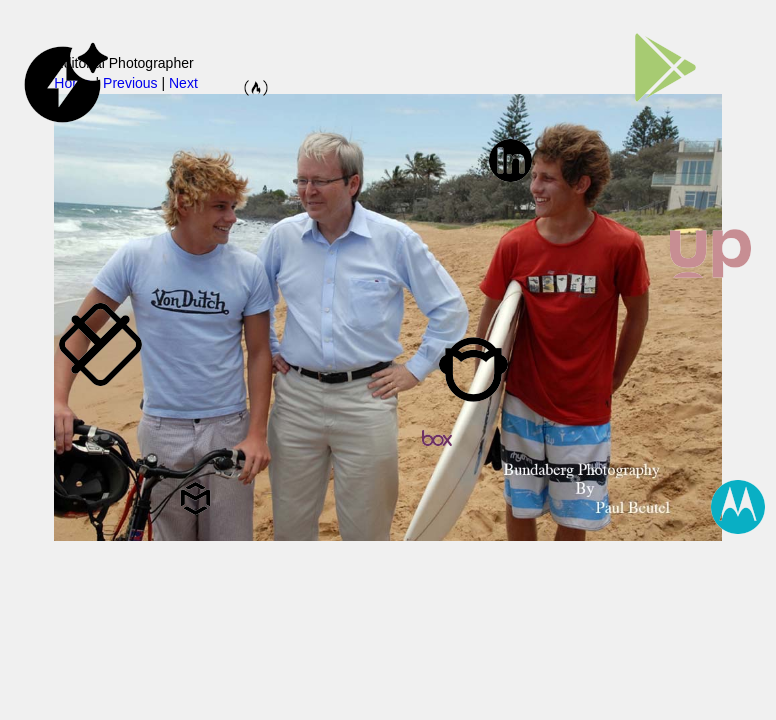 This screenshot has height=720, width=776. Describe the element at coordinates (195, 498) in the screenshot. I see `mailtrap email testing service logo` at that location.